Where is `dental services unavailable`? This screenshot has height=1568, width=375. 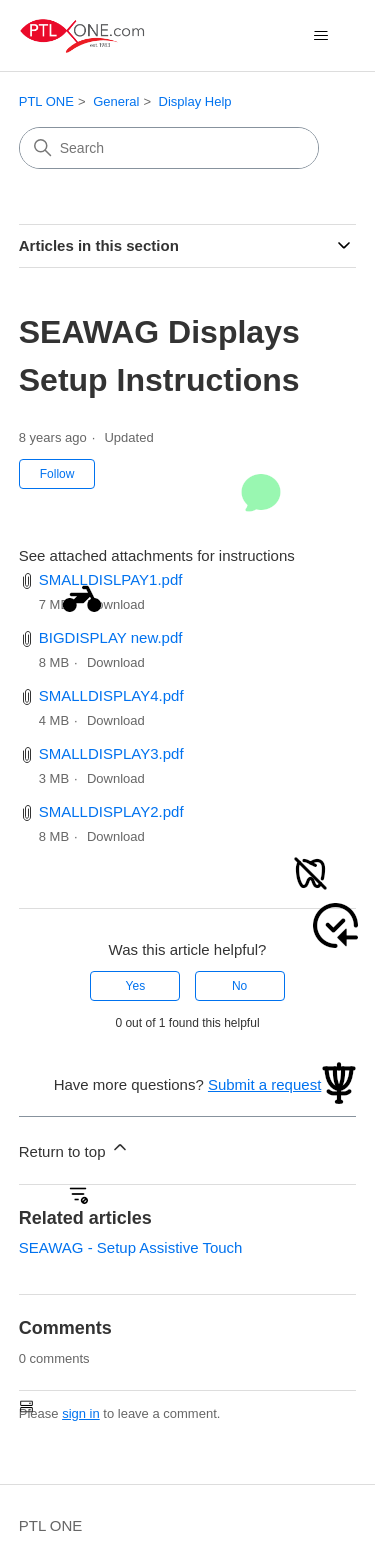
dental services unavailable is located at coordinates (310, 873).